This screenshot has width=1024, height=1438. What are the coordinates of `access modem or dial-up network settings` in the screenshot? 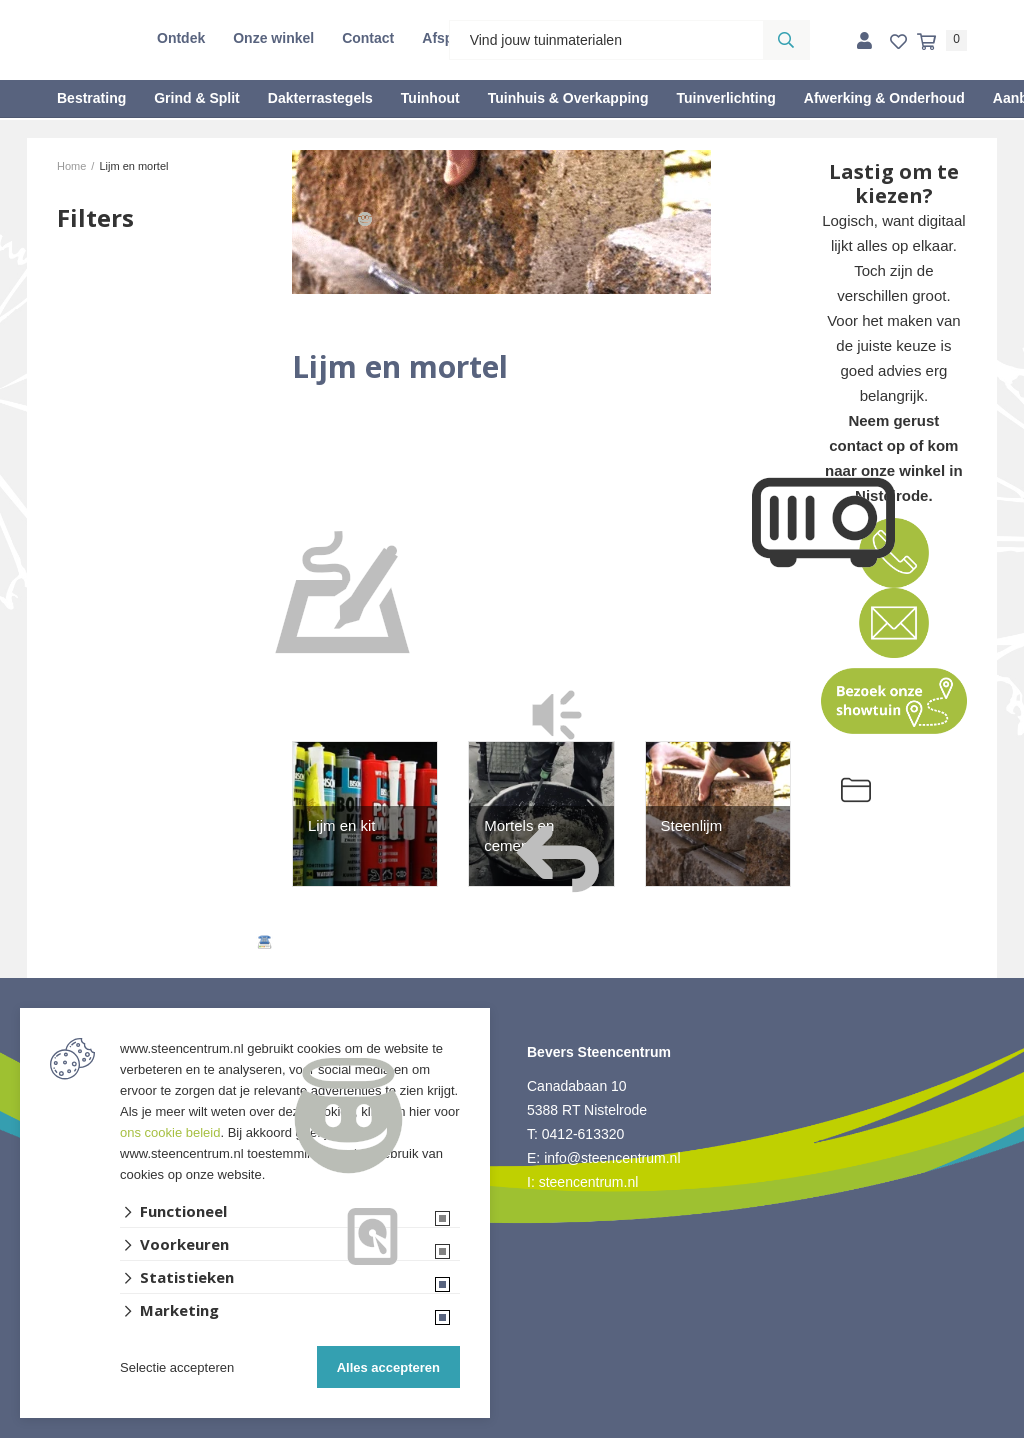 It's located at (264, 942).